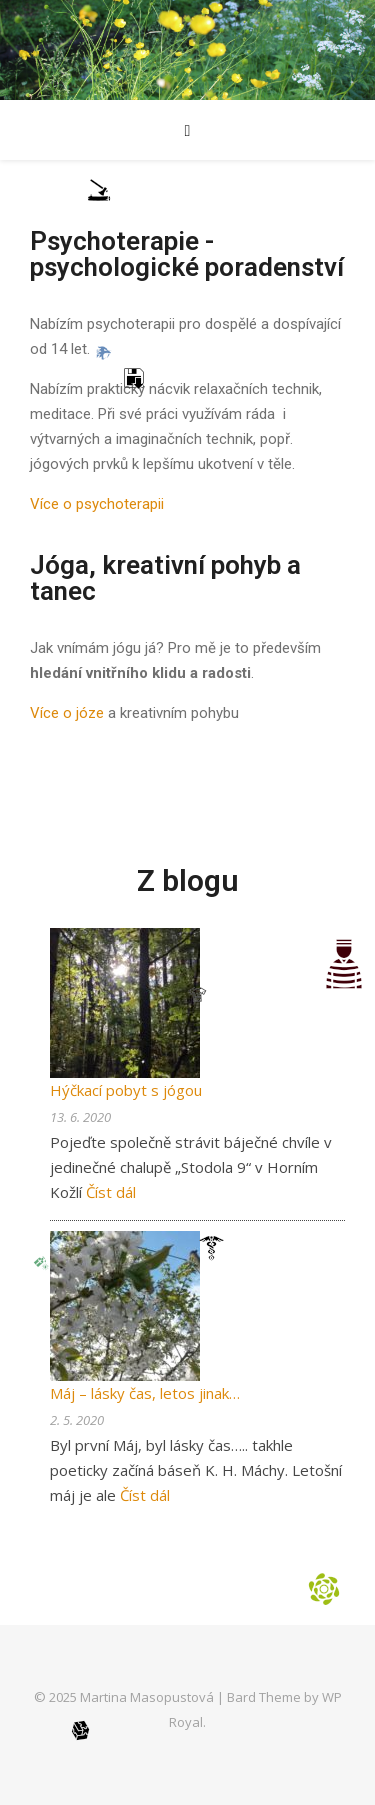 The height and width of the screenshot is (1805, 375). Describe the element at coordinates (99, 190) in the screenshot. I see `woodcutting or logging activity in a game` at that location.